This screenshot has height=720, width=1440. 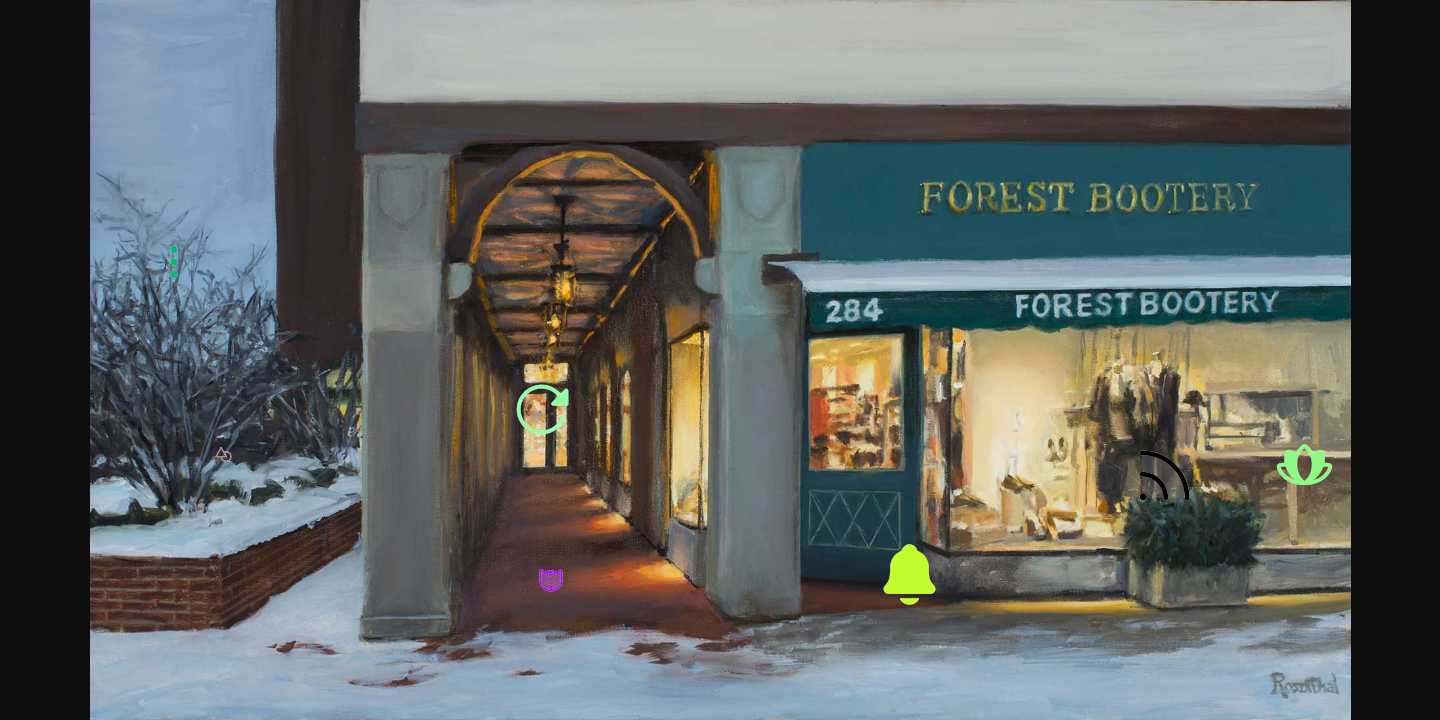 What do you see at coordinates (1161, 479) in the screenshot?
I see `subscribe to RSS feed` at bounding box center [1161, 479].